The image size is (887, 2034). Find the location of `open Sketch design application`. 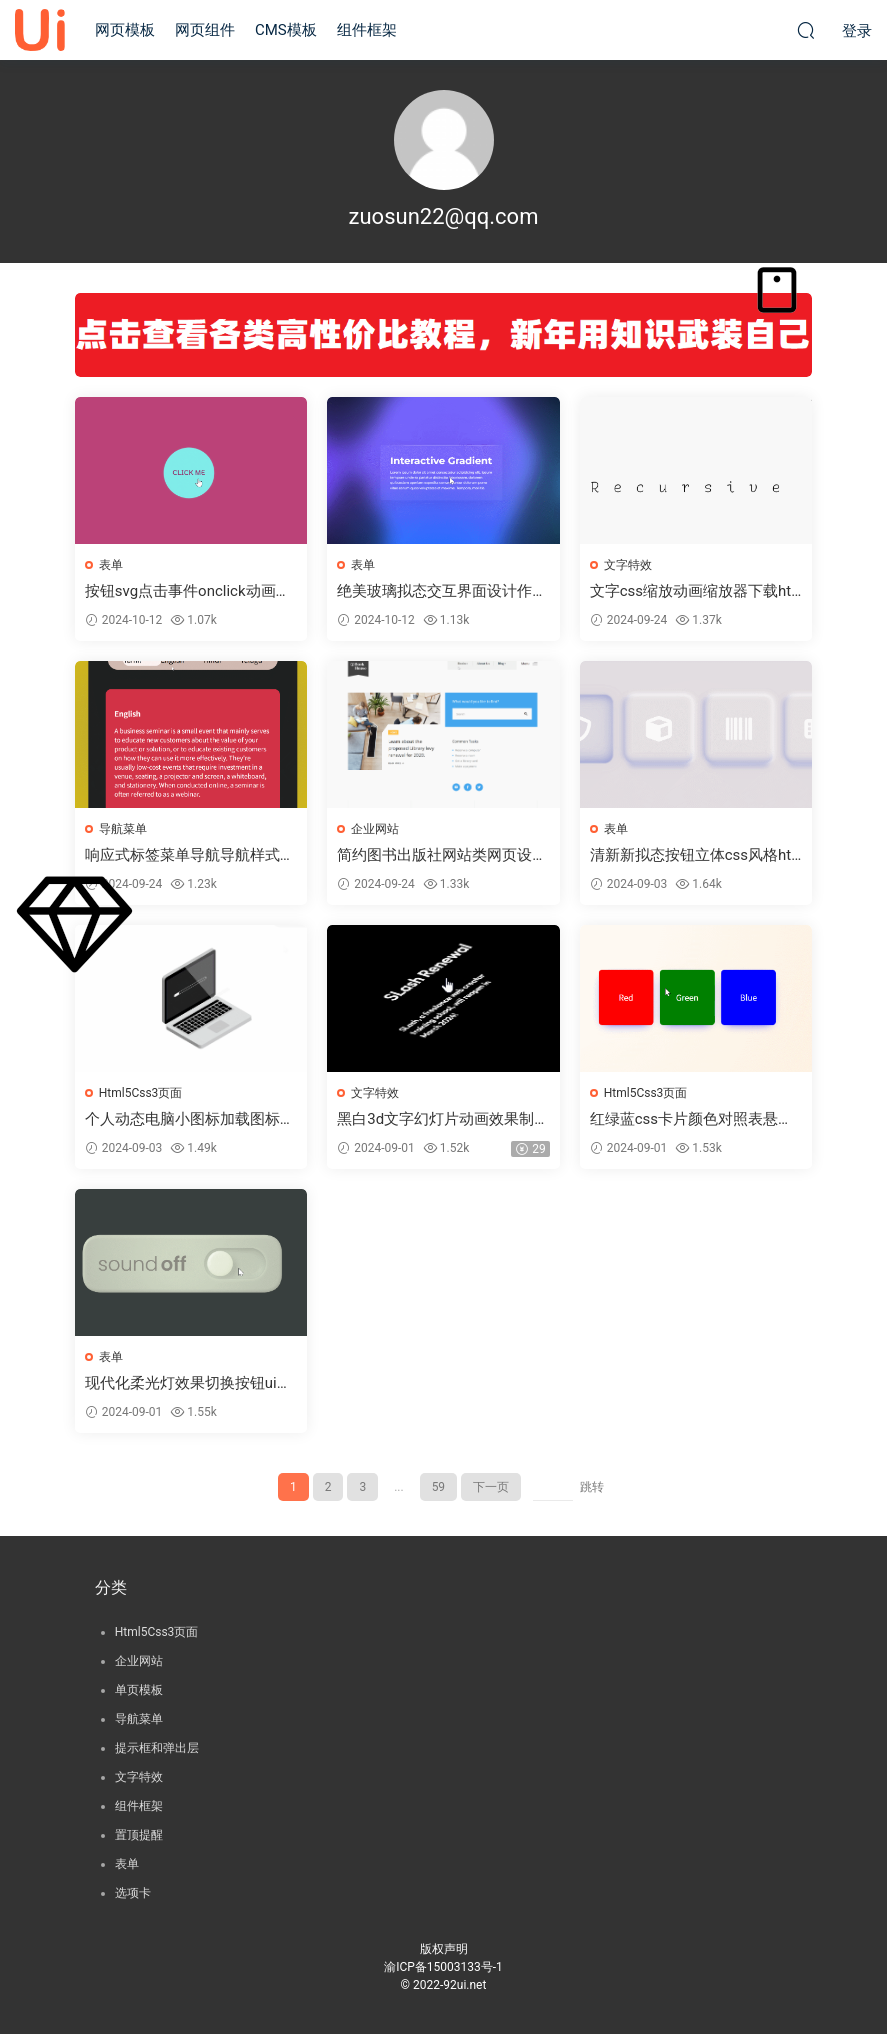

open Sketch design application is located at coordinates (74, 922).